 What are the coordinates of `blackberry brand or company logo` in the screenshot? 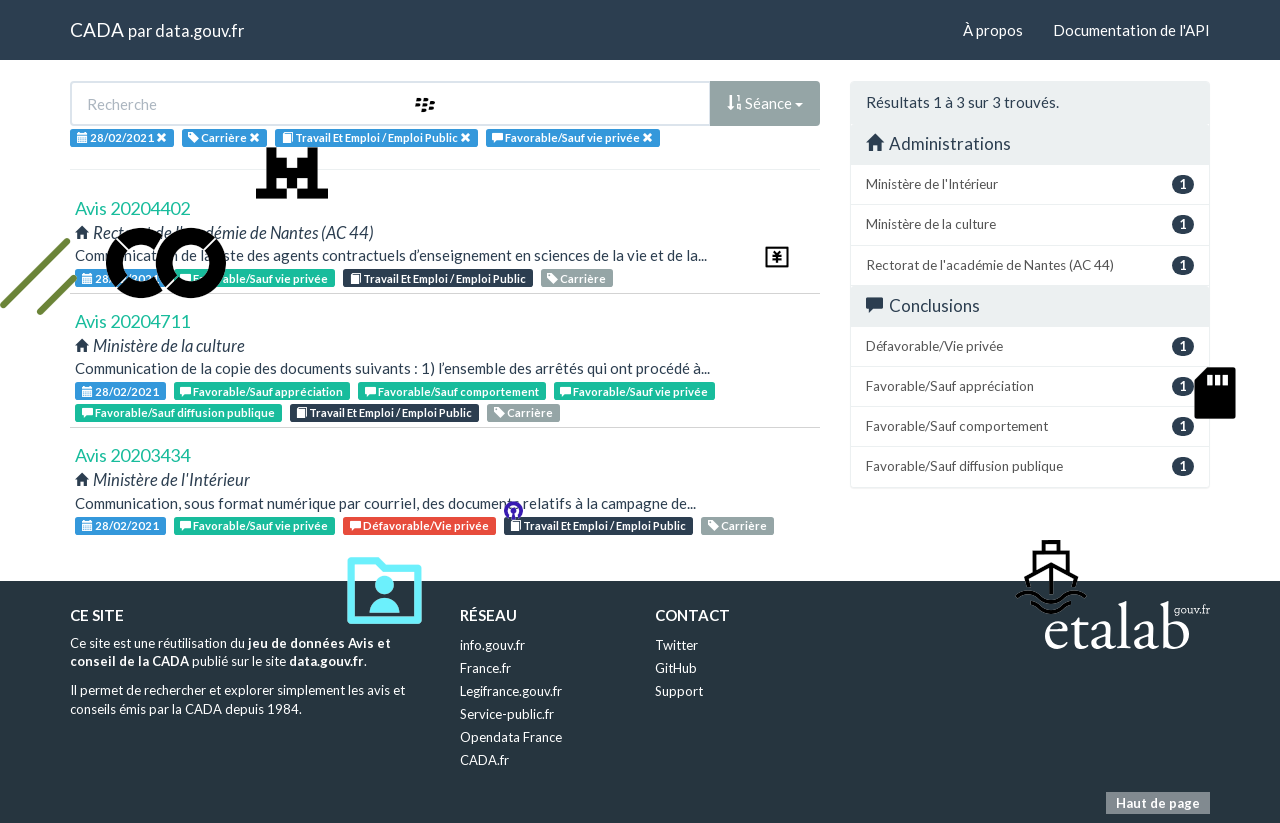 It's located at (425, 105).